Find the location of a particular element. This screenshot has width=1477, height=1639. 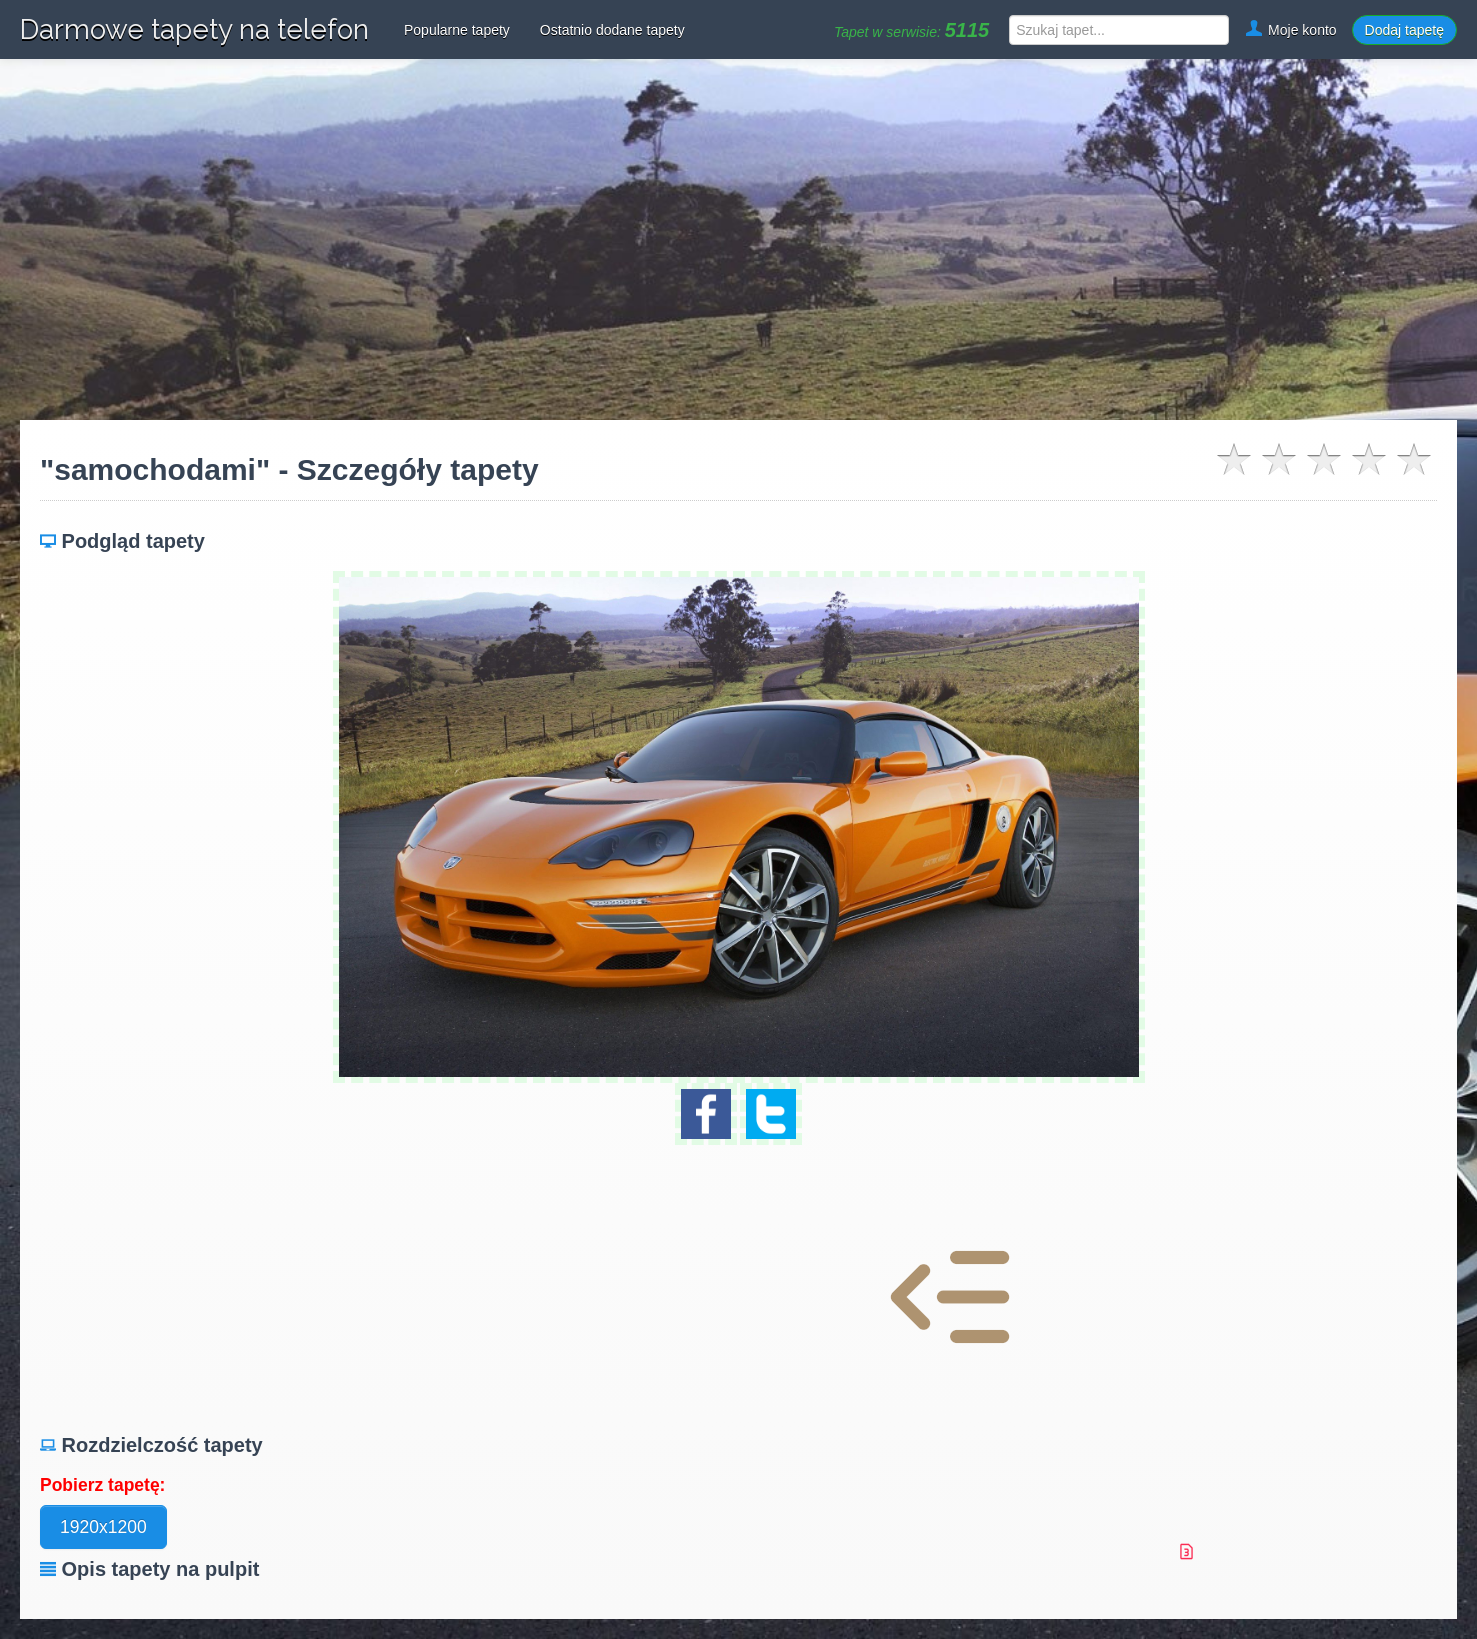

decrease text indentation is located at coordinates (950, 1297).